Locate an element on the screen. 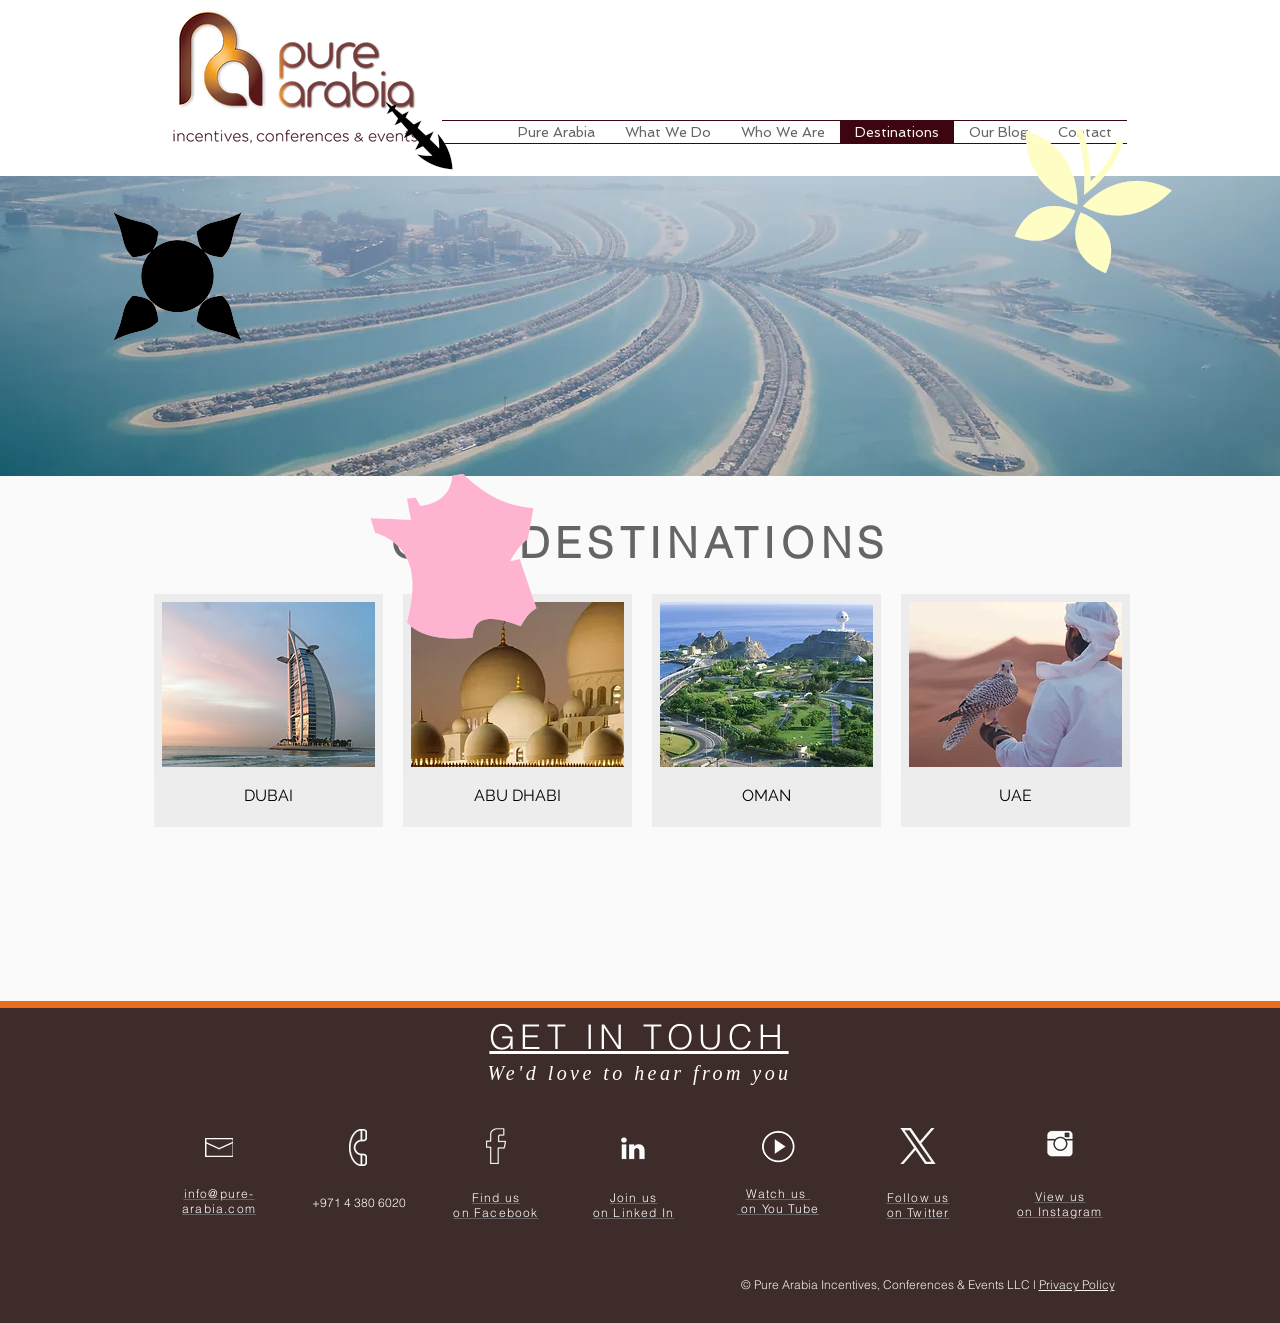 This screenshot has height=1323, width=1280. indicates player has reached level four is located at coordinates (177, 276).